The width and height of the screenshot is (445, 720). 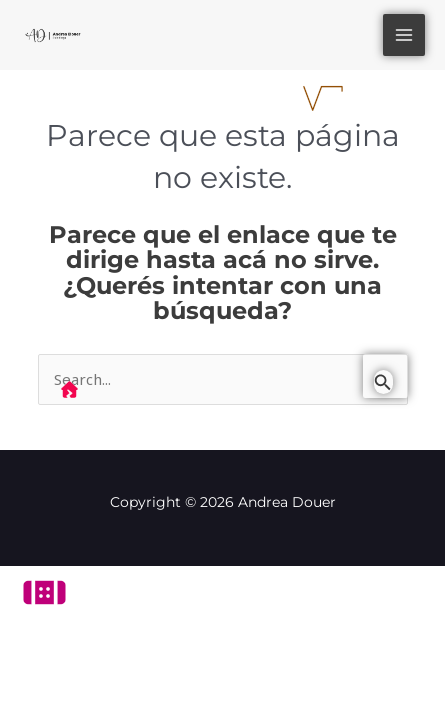 I want to click on access first aid or medical resources, so click(x=44, y=592).